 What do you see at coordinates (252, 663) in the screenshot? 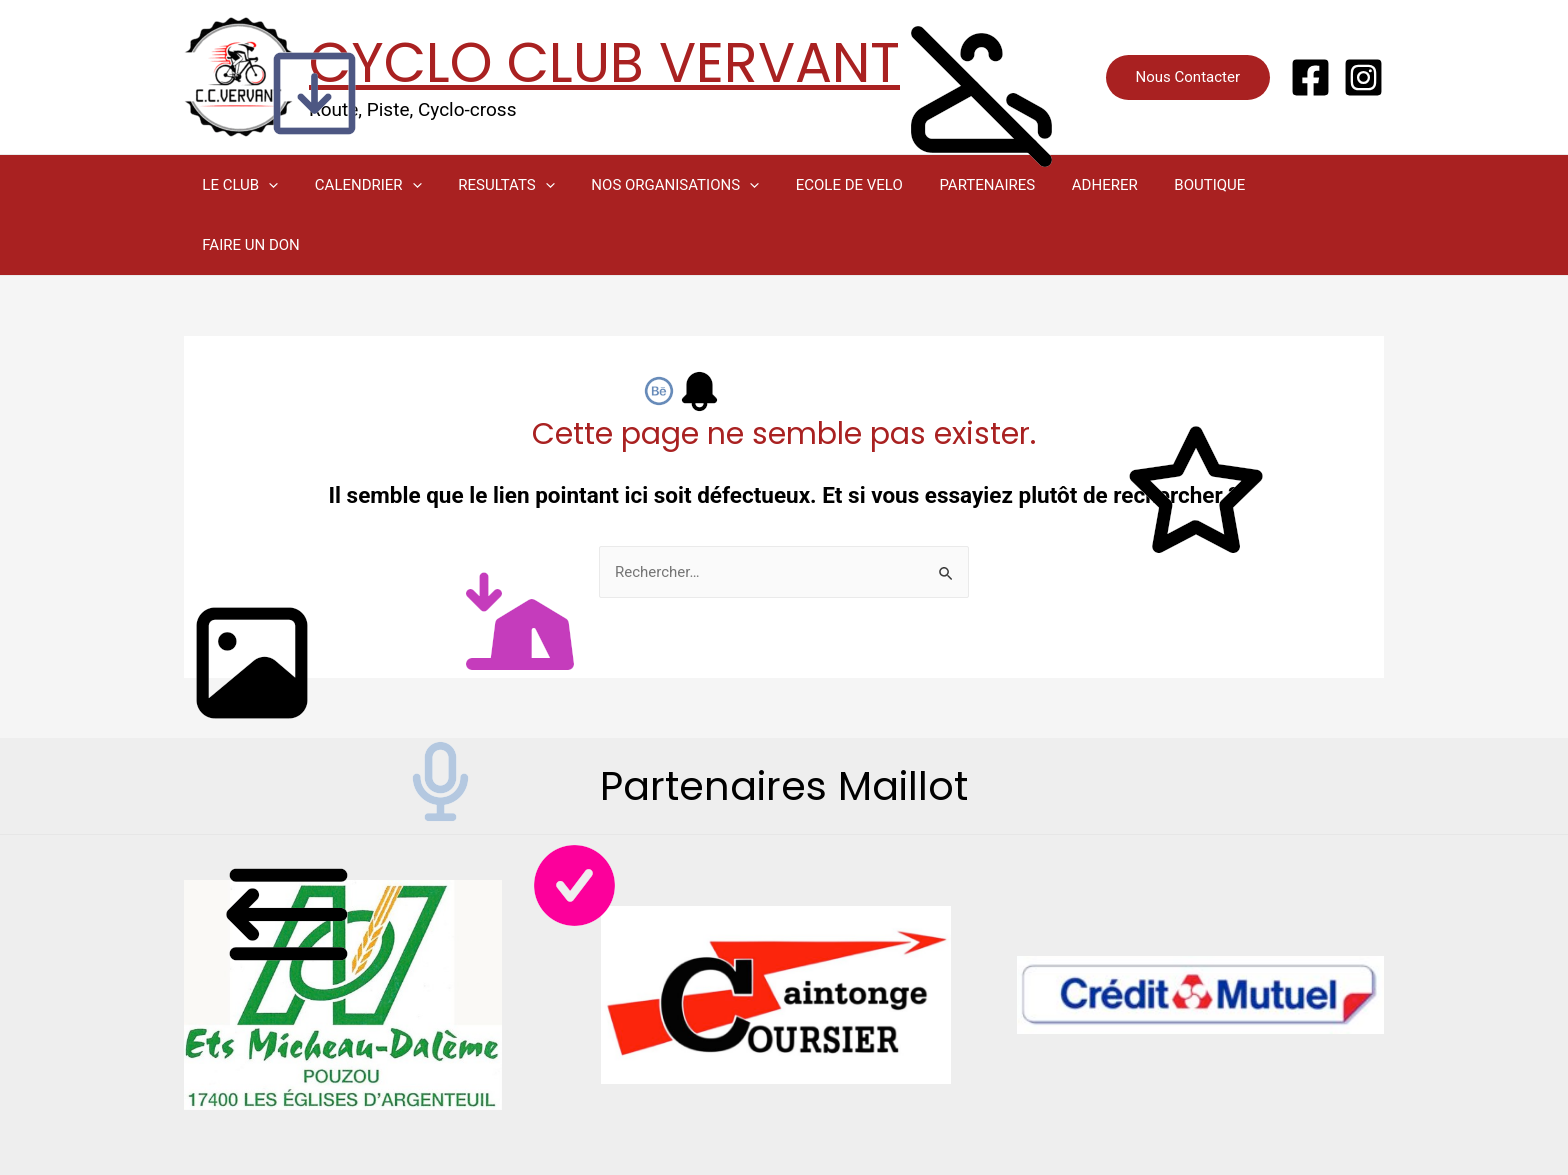
I see `view photos or images` at bounding box center [252, 663].